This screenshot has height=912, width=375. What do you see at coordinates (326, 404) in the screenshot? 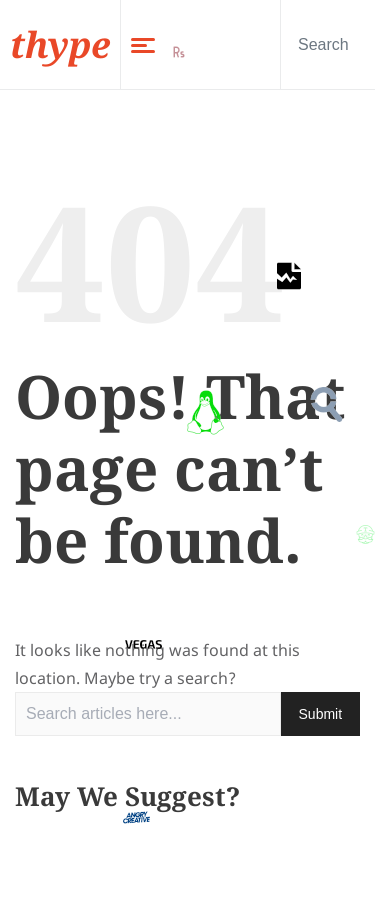
I see `open Startpage private search engine` at bounding box center [326, 404].